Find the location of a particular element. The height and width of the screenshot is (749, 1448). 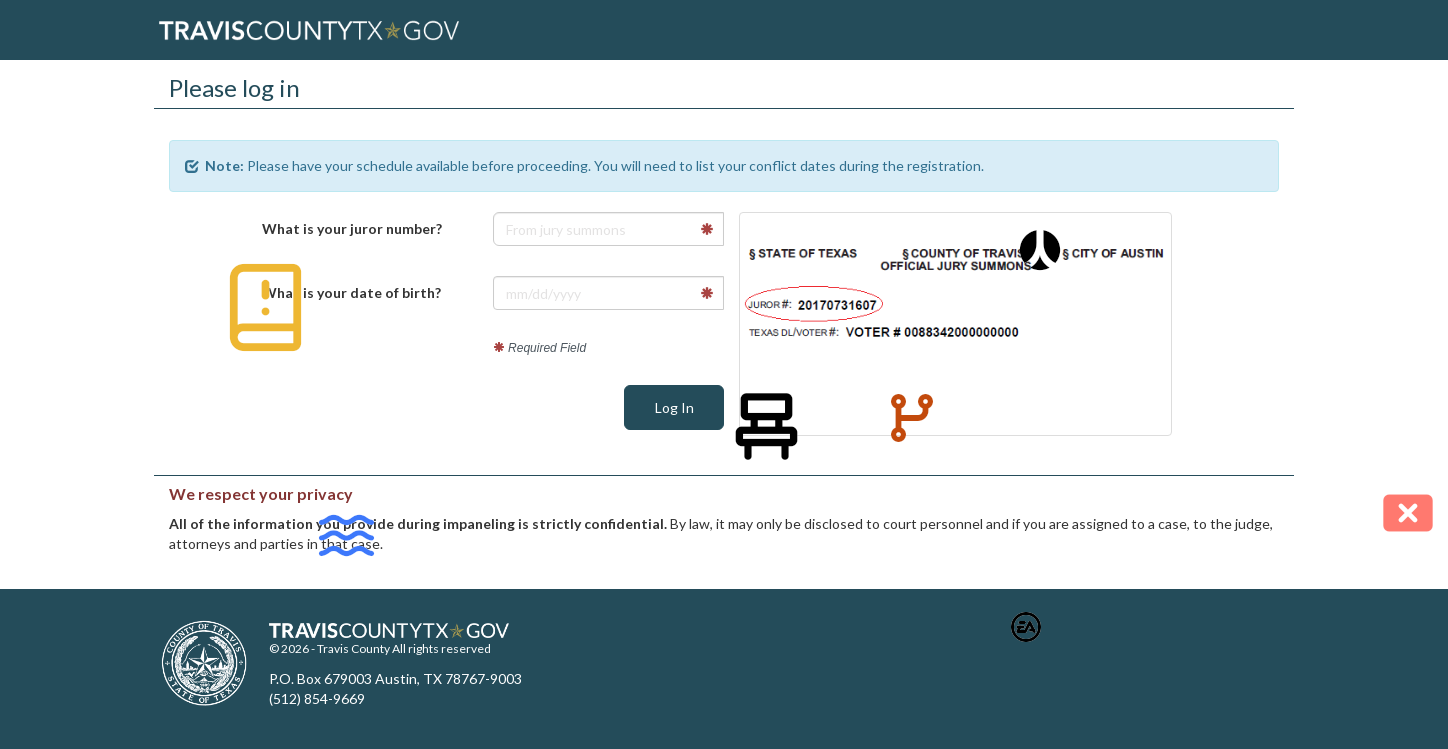

browse furniture or seating options is located at coordinates (766, 426).